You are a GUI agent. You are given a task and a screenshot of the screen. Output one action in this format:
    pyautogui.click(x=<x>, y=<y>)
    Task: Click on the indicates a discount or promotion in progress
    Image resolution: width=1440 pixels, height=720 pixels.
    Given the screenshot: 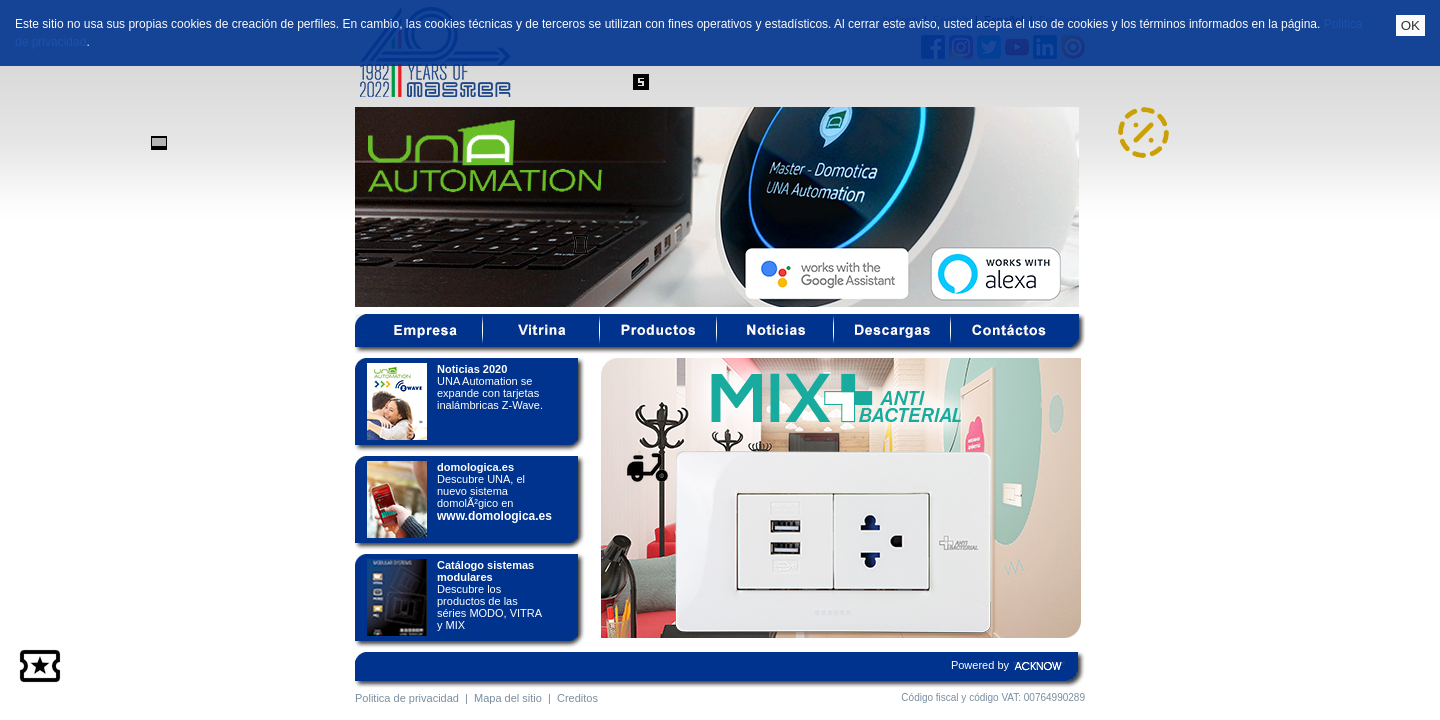 What is the action you would take?
    pyautogui.click(x=1143, y=132)
    